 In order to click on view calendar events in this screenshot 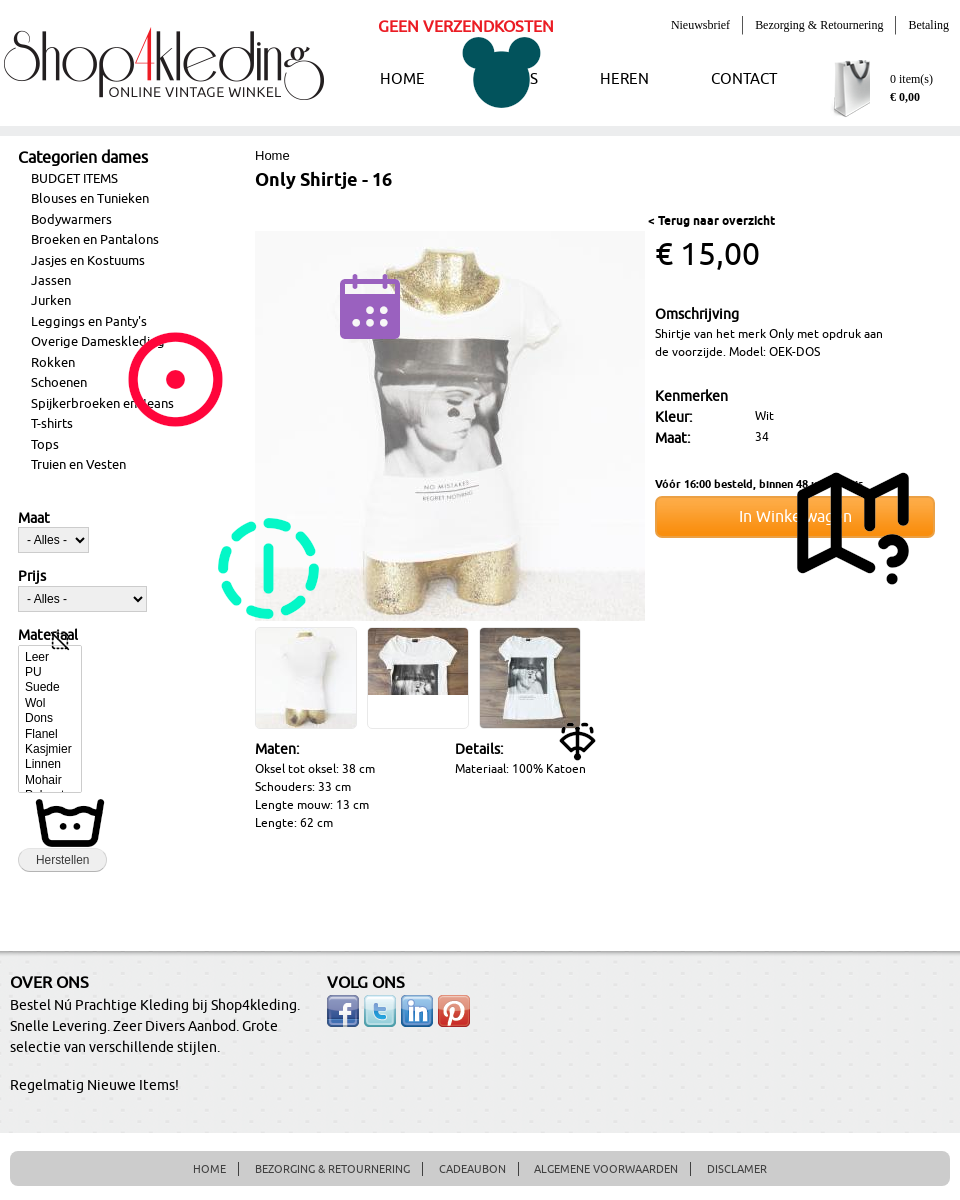, I will do `click(370, 309)`.